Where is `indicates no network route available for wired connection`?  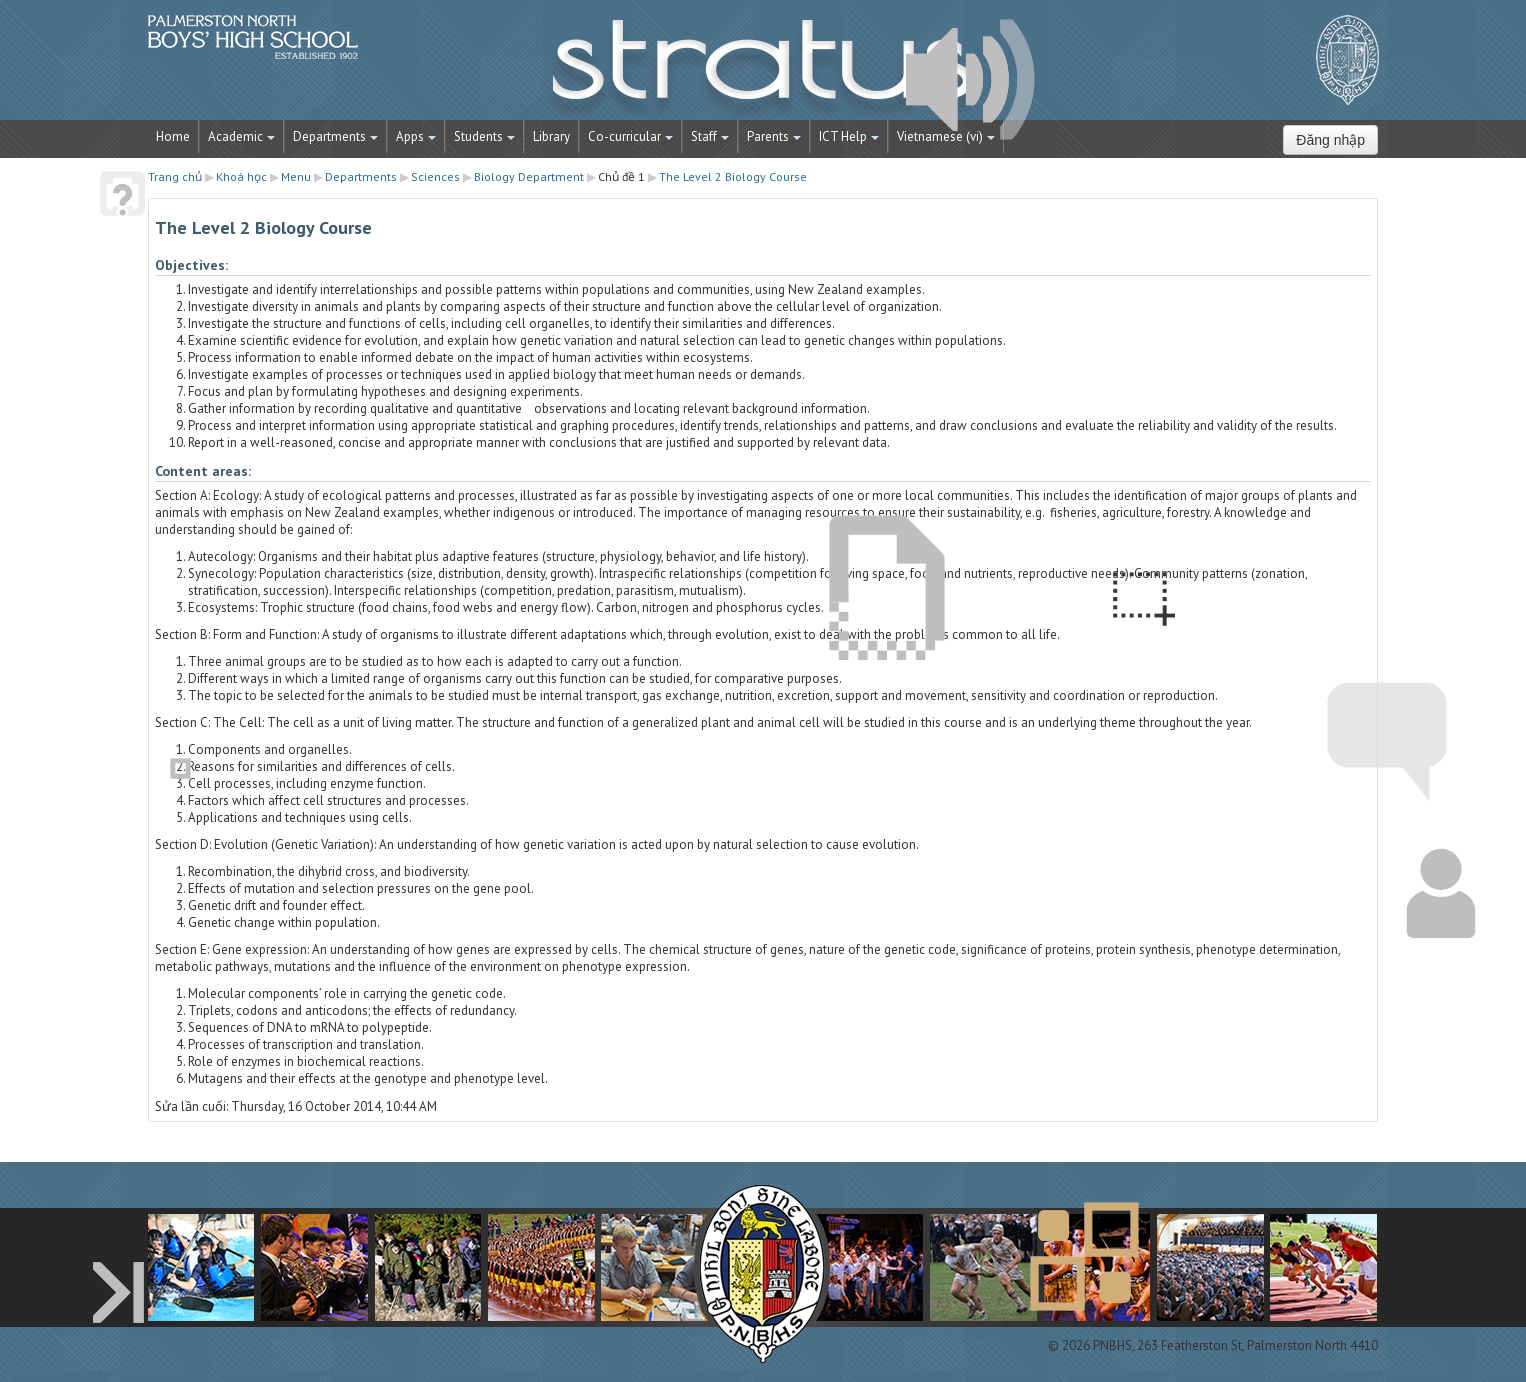 indicates no network route available for wired connection is located at coordinates (122, 193).